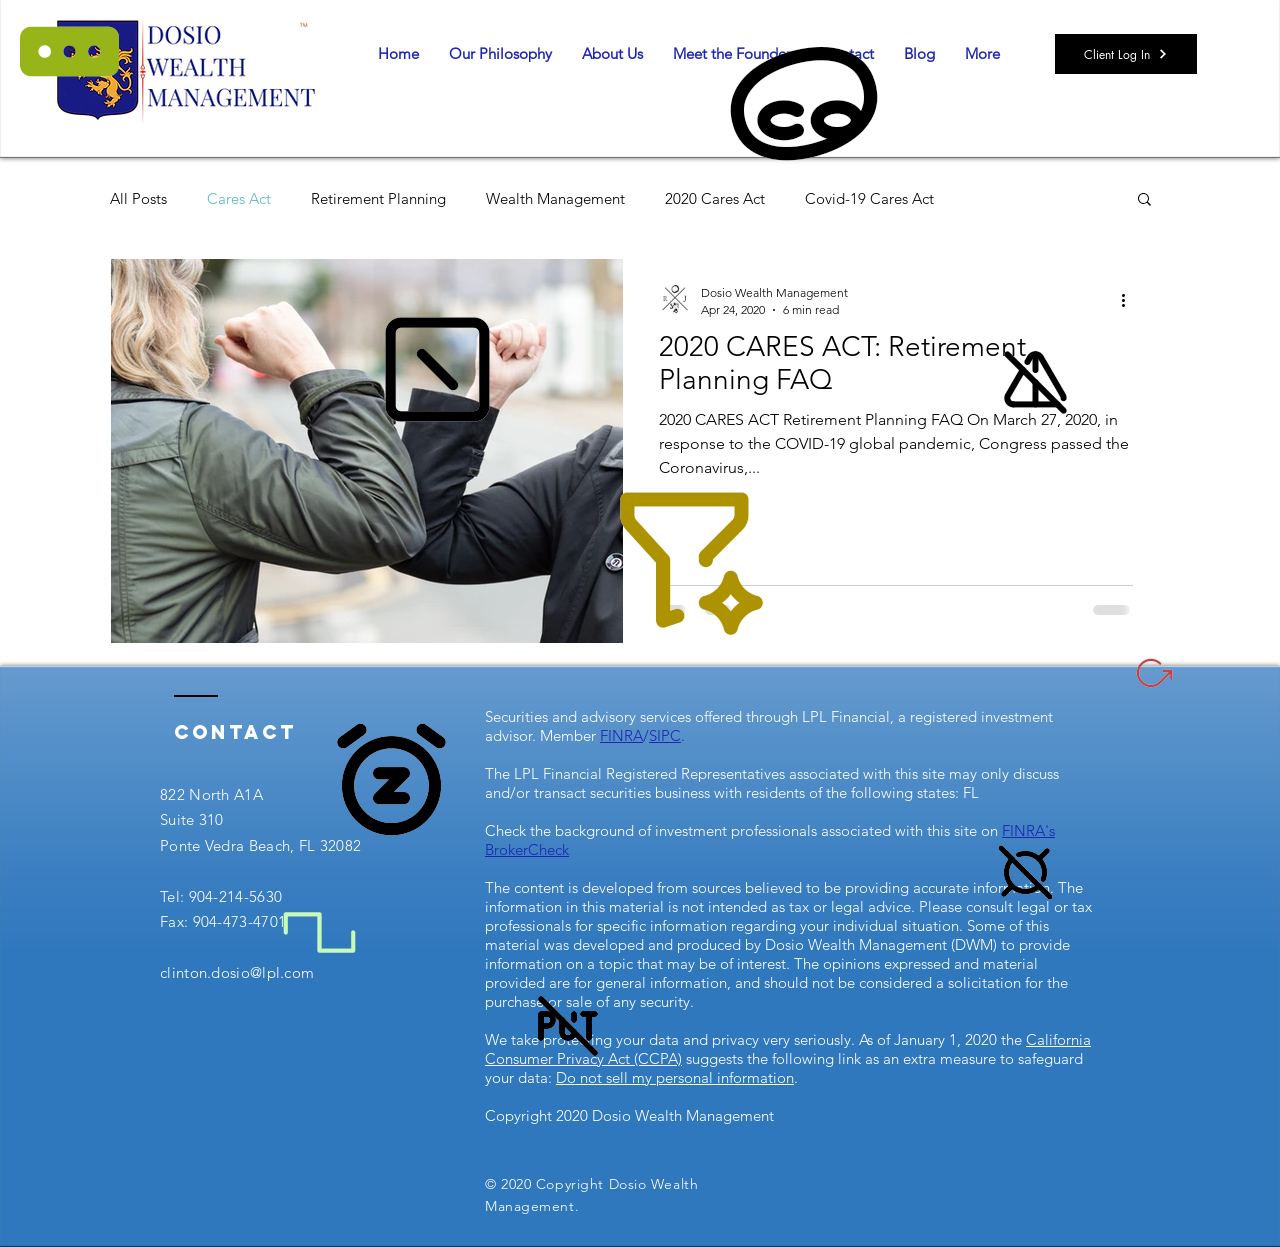 Image resolution: width=1280 pixels, height=1247 pixels. Describe the element at coordinates (568, 1026) in the screenshot. I see `indicates HTTP PUT request is disabled` at that location.